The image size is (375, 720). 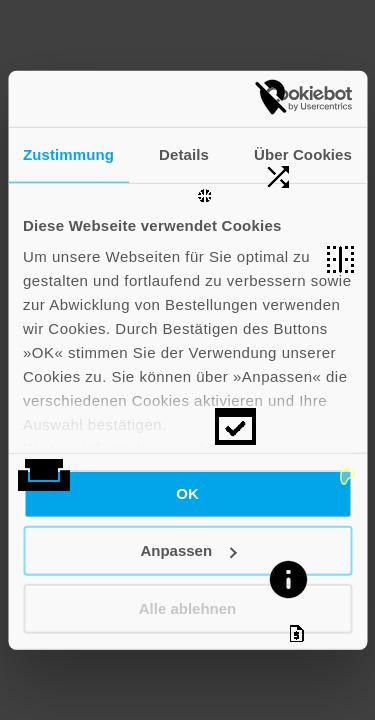 I want to click on request a price quote or estimate, so click(x=296, y=633).